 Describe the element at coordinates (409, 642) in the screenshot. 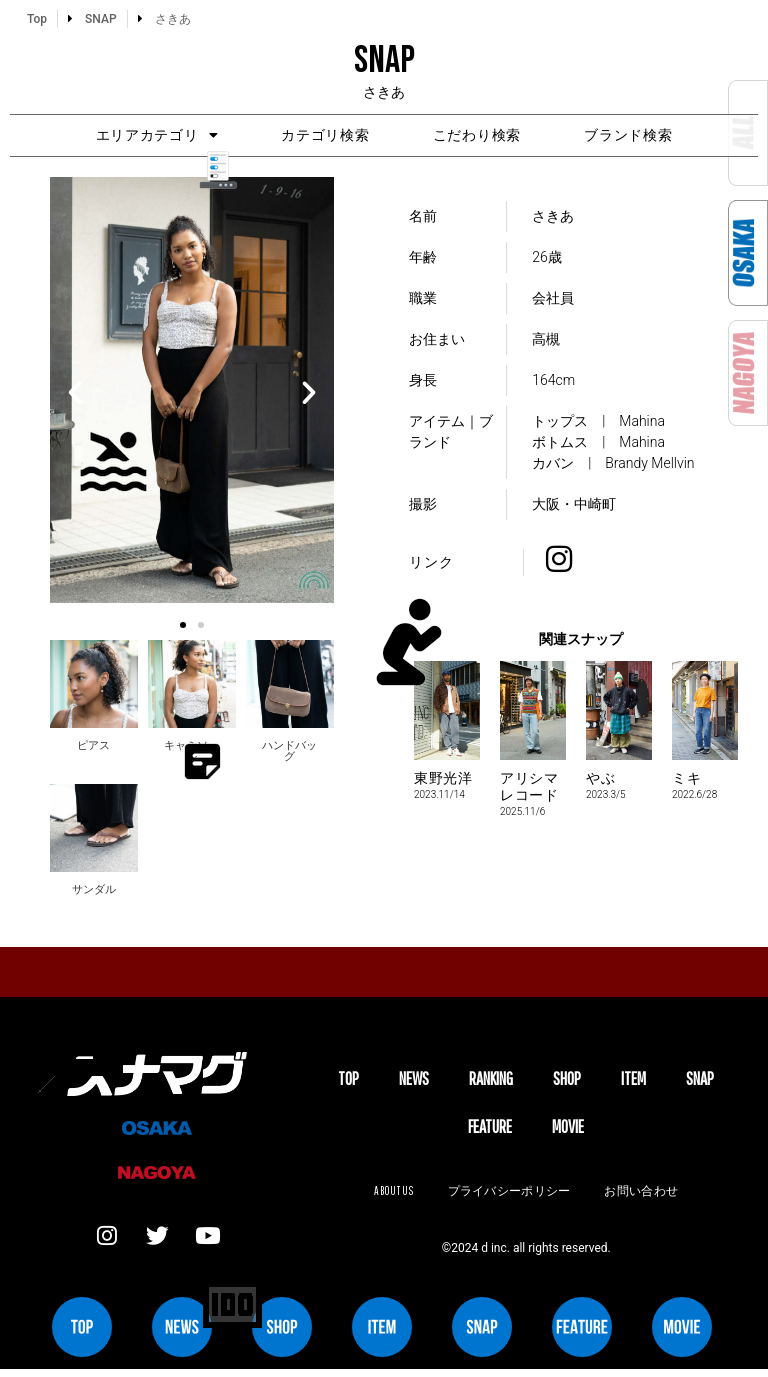

I see `indicates a prayer or meditation feature` at that location.